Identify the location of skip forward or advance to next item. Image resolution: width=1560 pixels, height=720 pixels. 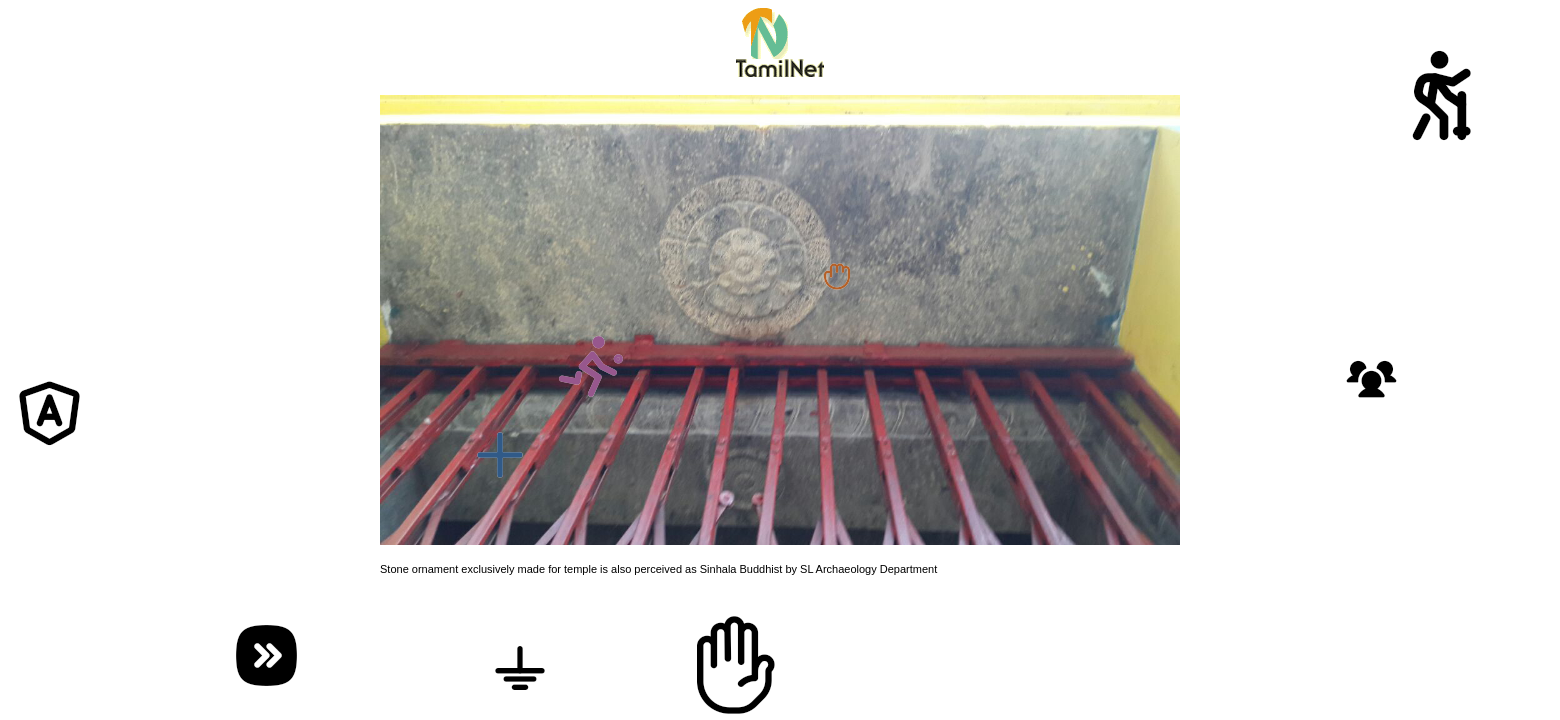
(266, 655).